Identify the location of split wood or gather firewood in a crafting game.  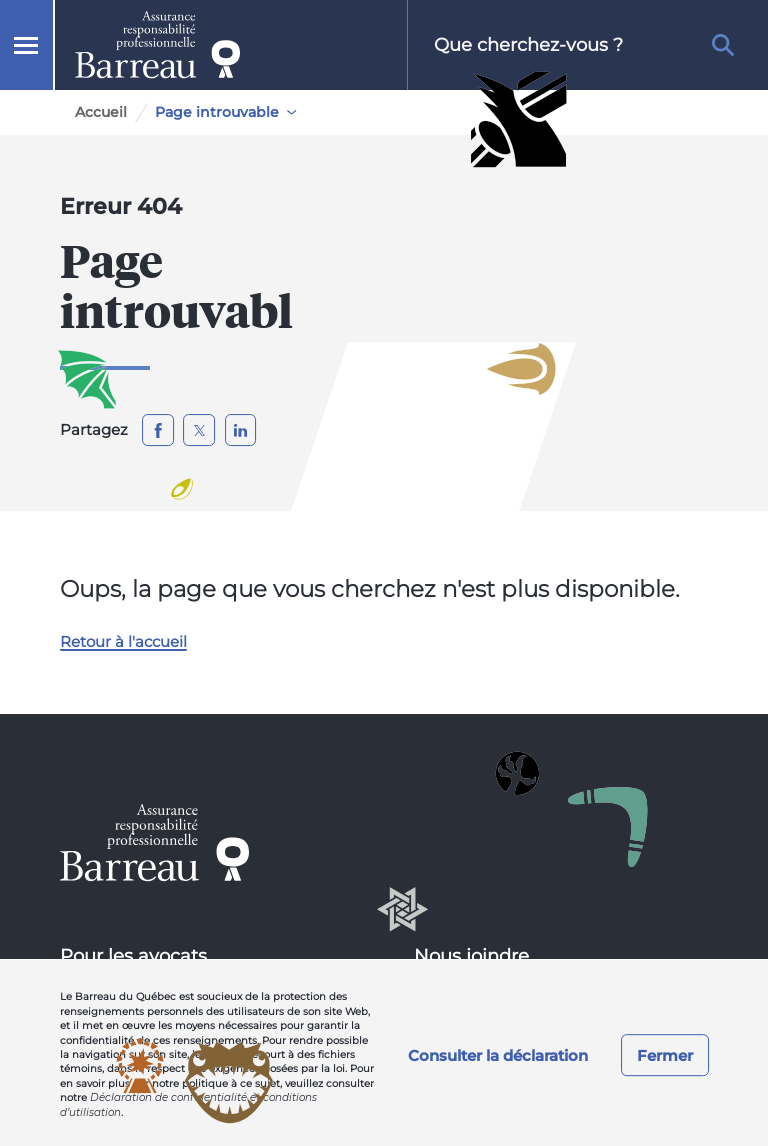
(518, 119).